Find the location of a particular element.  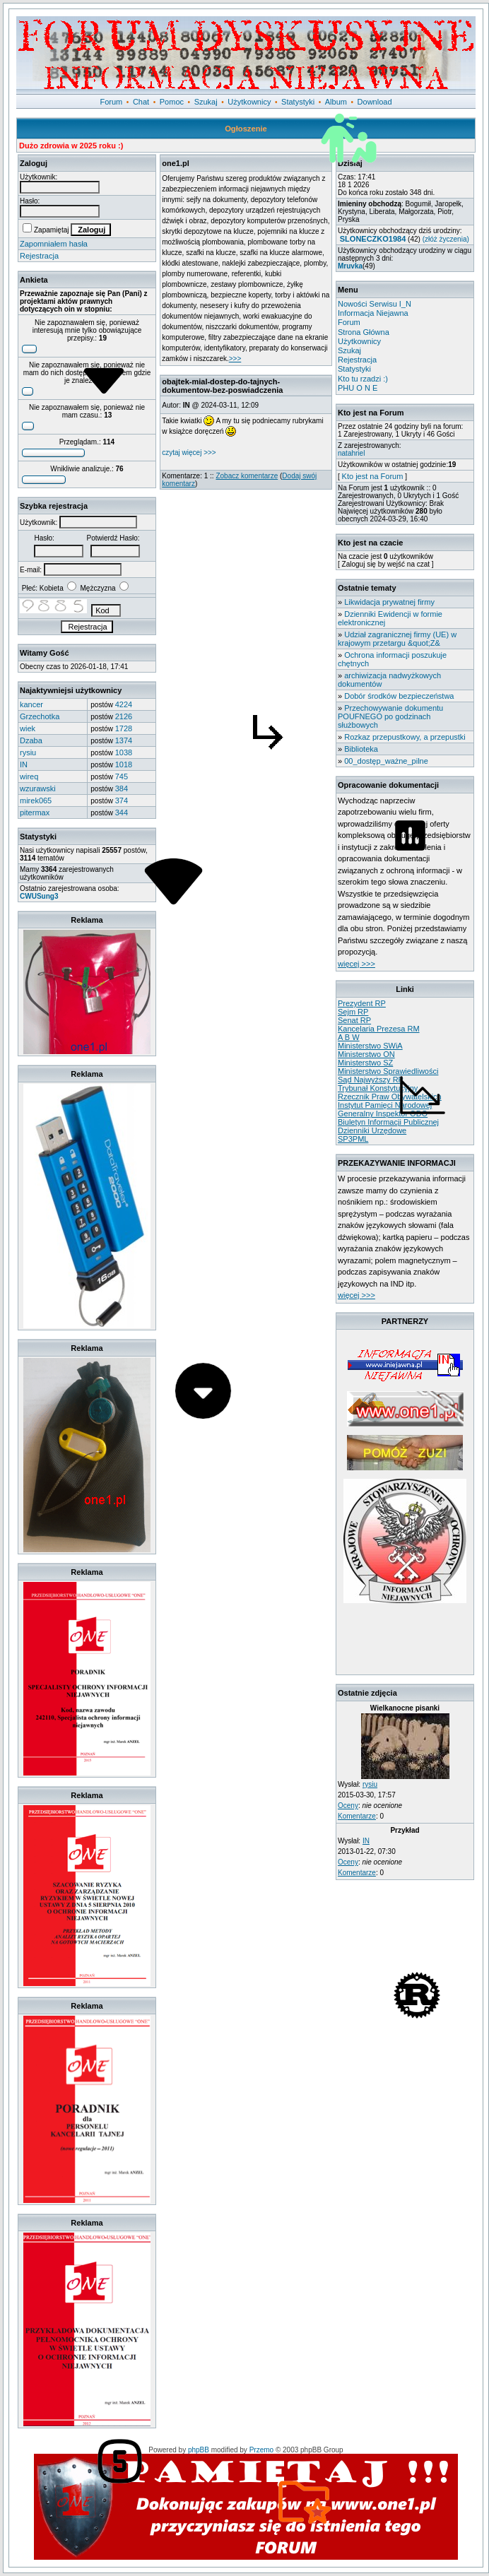

expand dropdown menu is located at coordinates (203, 1390).